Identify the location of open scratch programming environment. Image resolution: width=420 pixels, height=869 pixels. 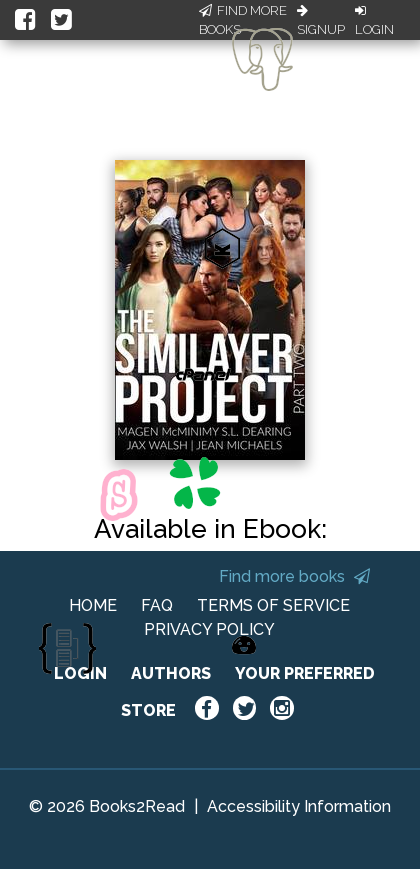
(119, 495).